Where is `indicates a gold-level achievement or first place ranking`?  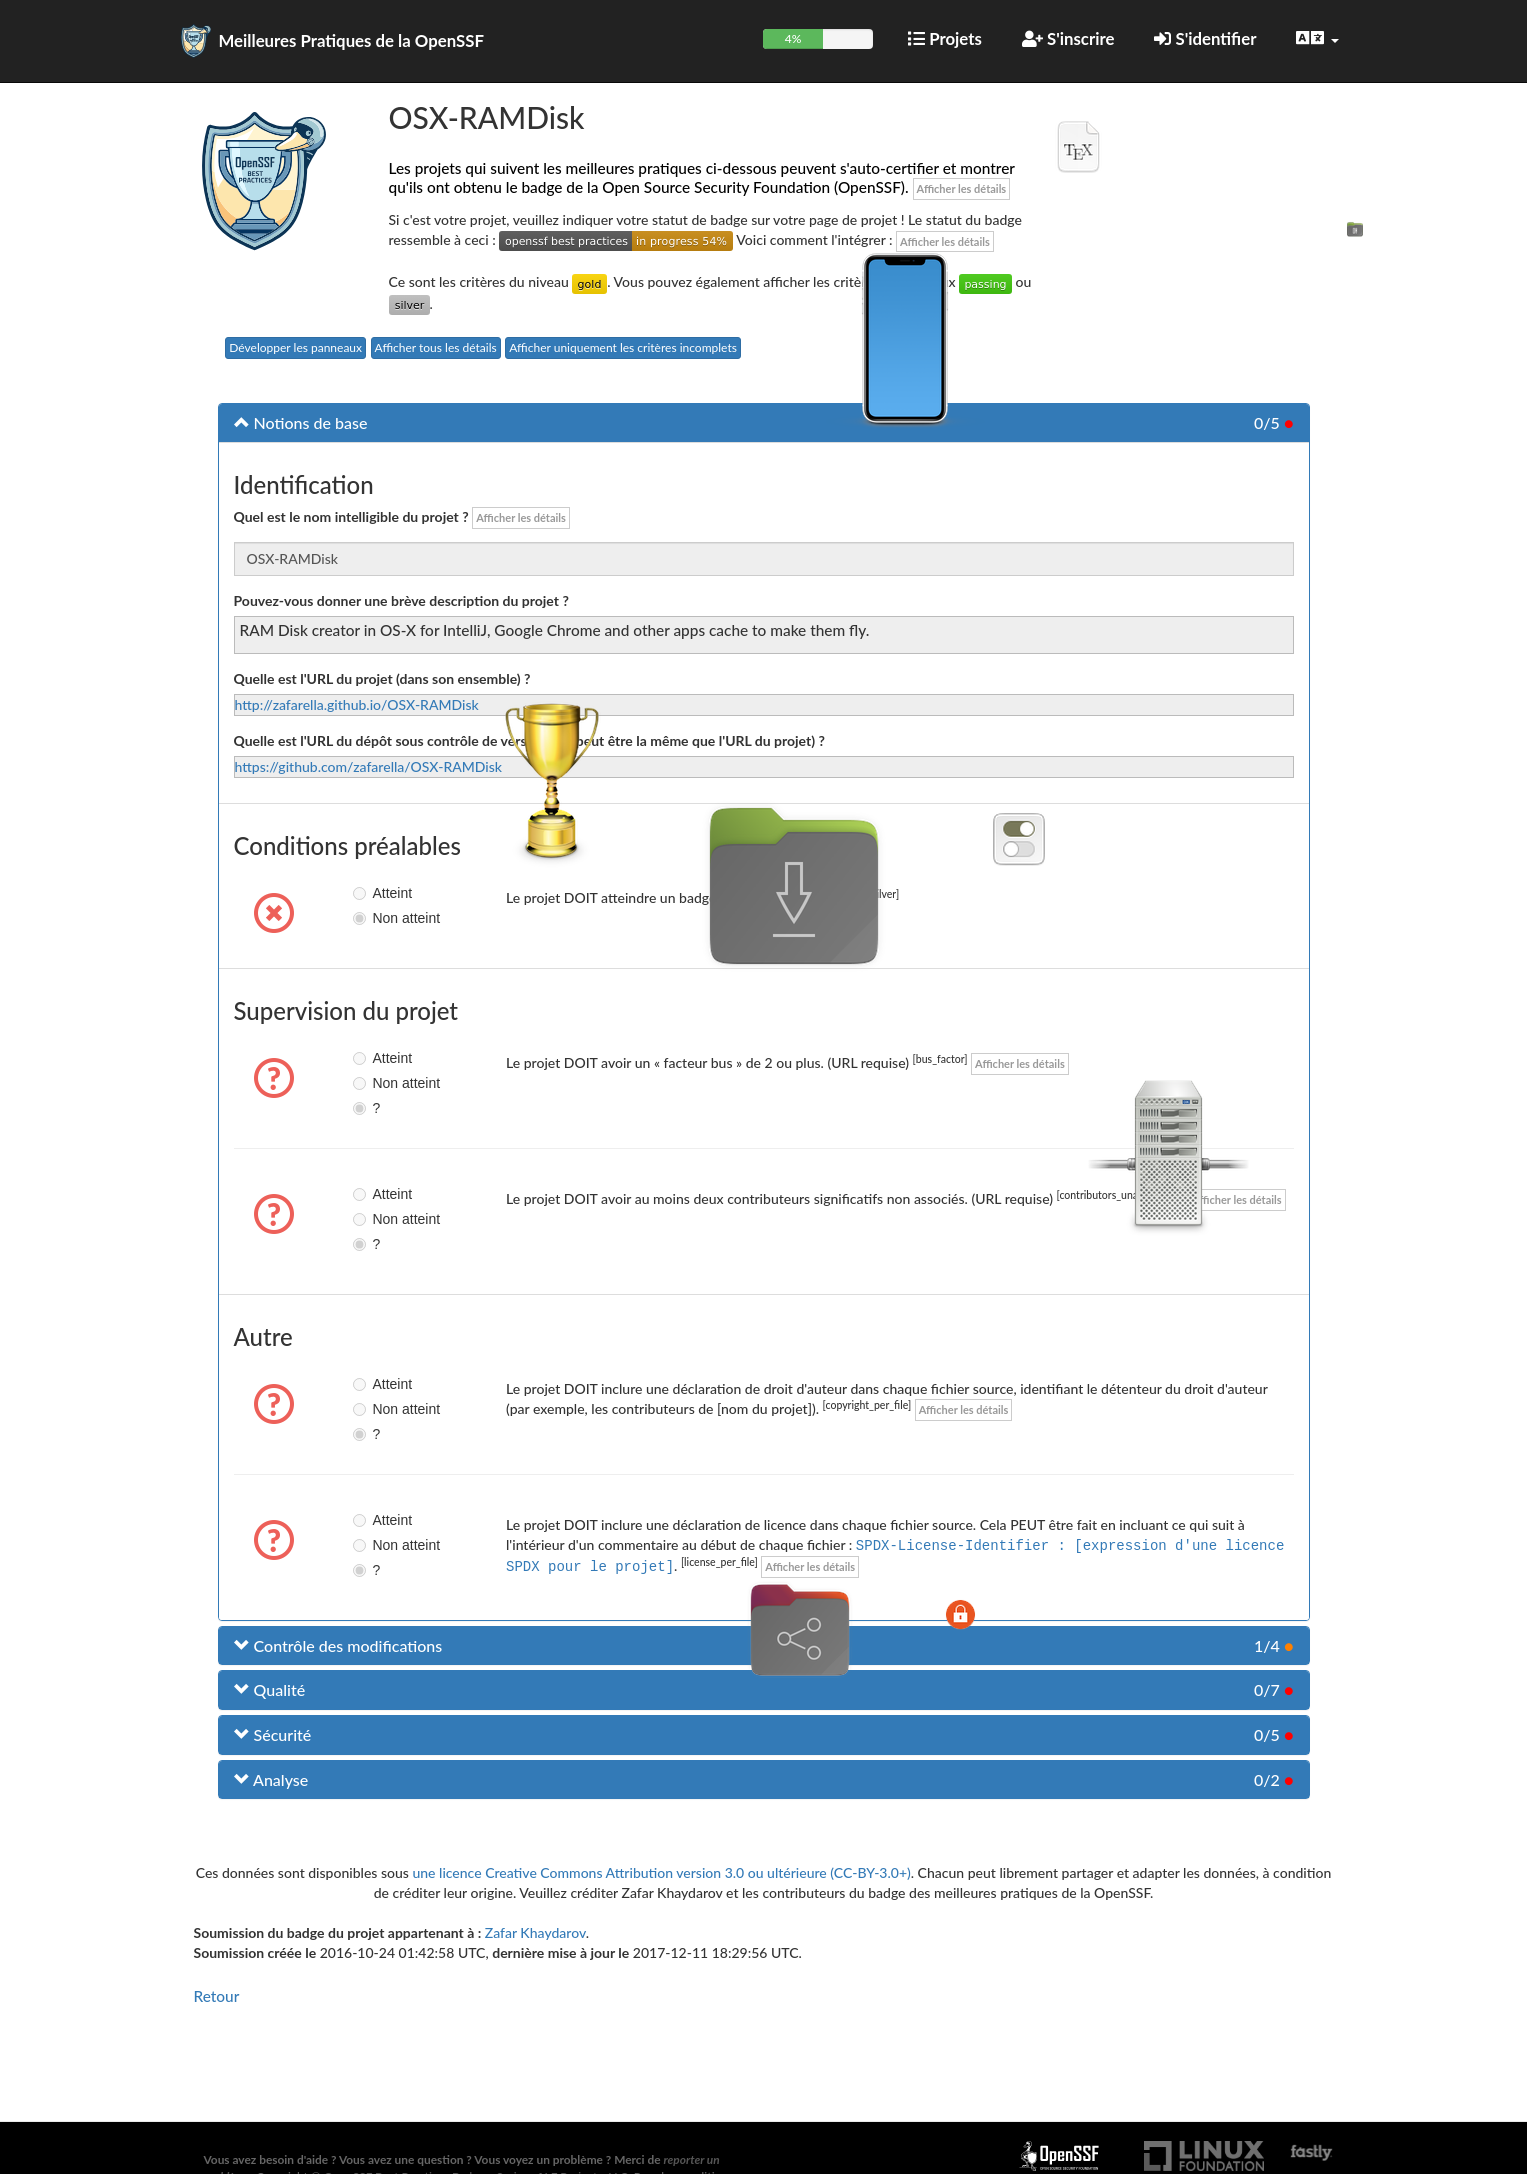 indicates a gold-level achievement or first place ranking is located at coordinates (556, 780).